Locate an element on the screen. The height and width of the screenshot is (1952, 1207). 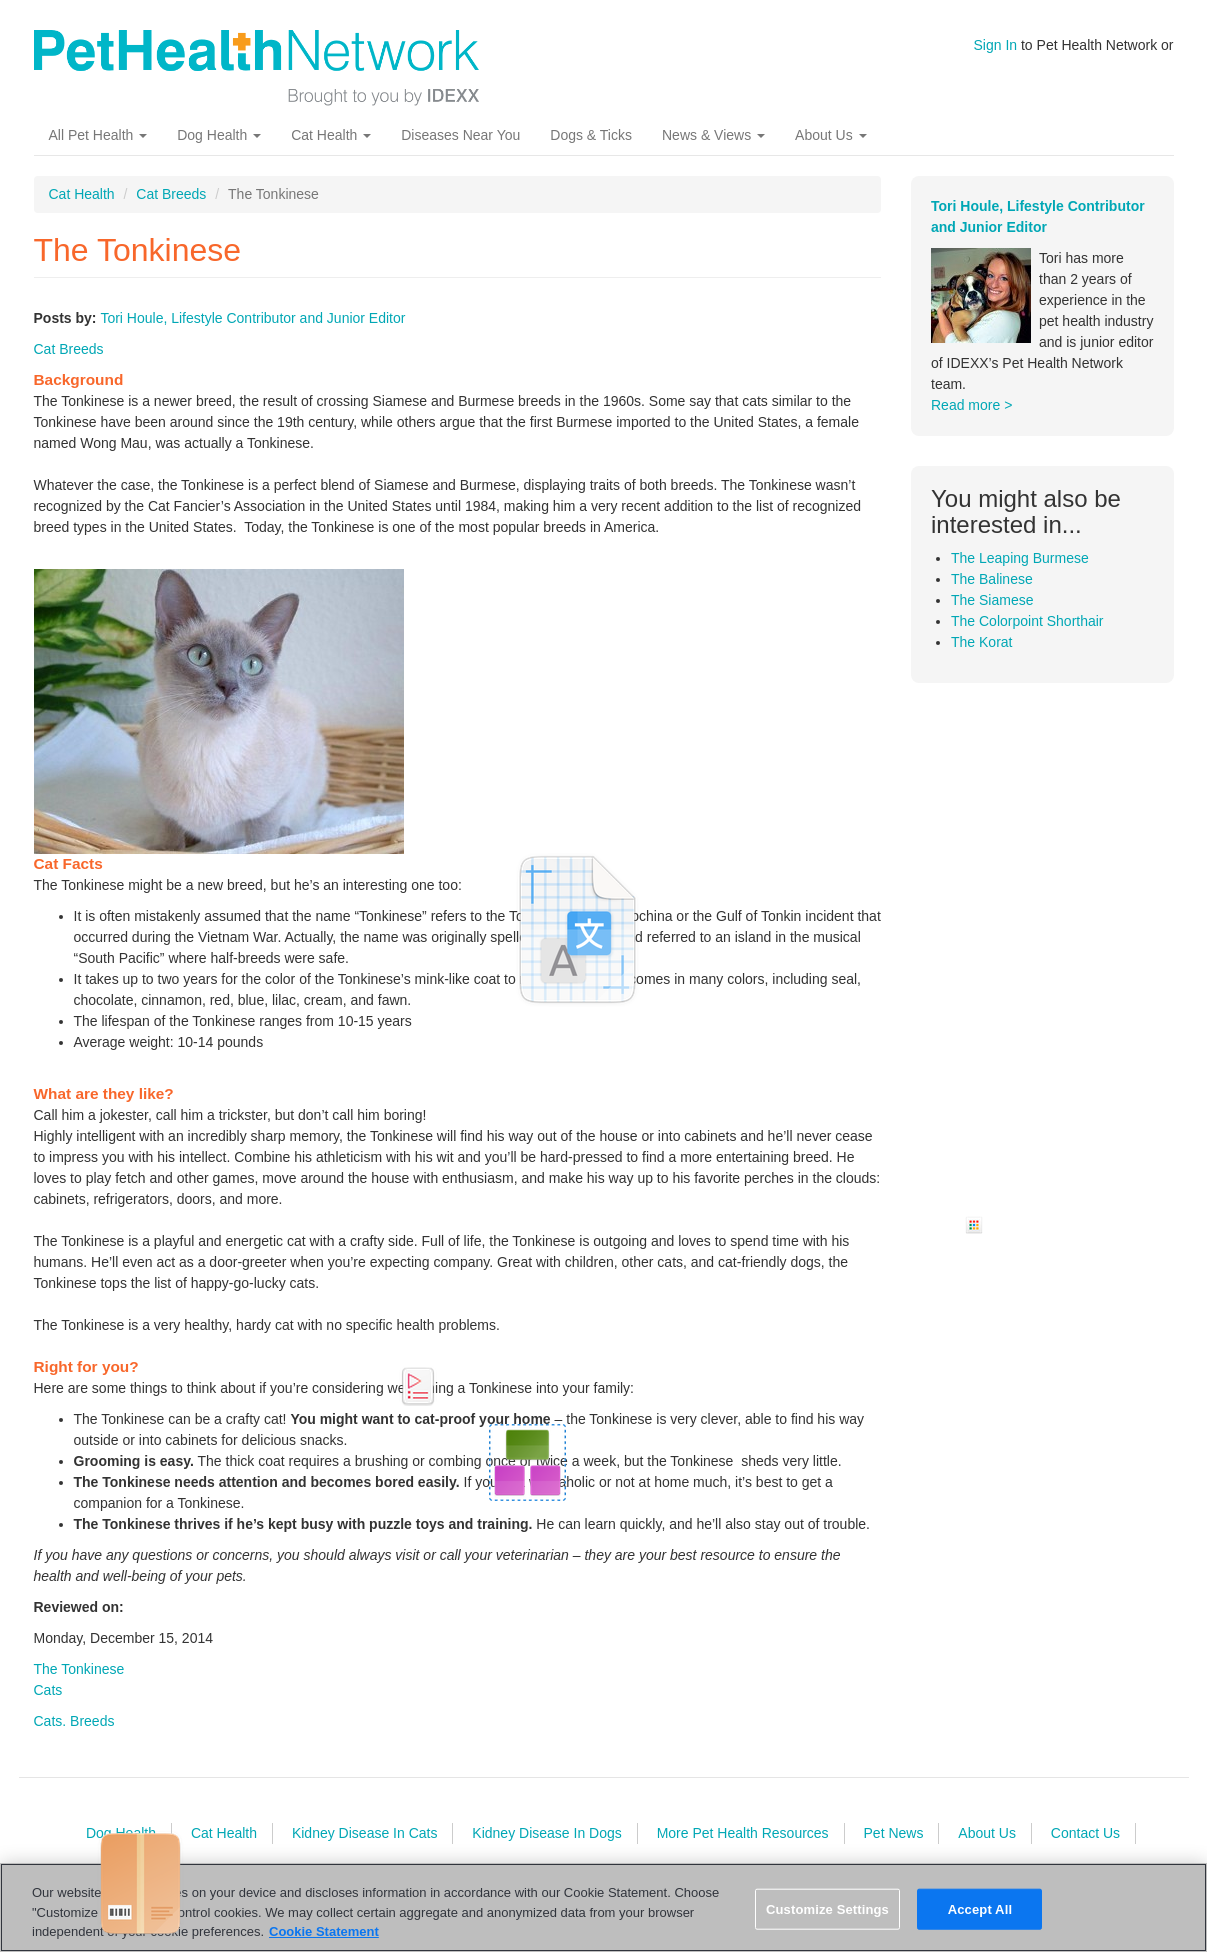
select all items in the current view is located at coordinates (527, 1462).